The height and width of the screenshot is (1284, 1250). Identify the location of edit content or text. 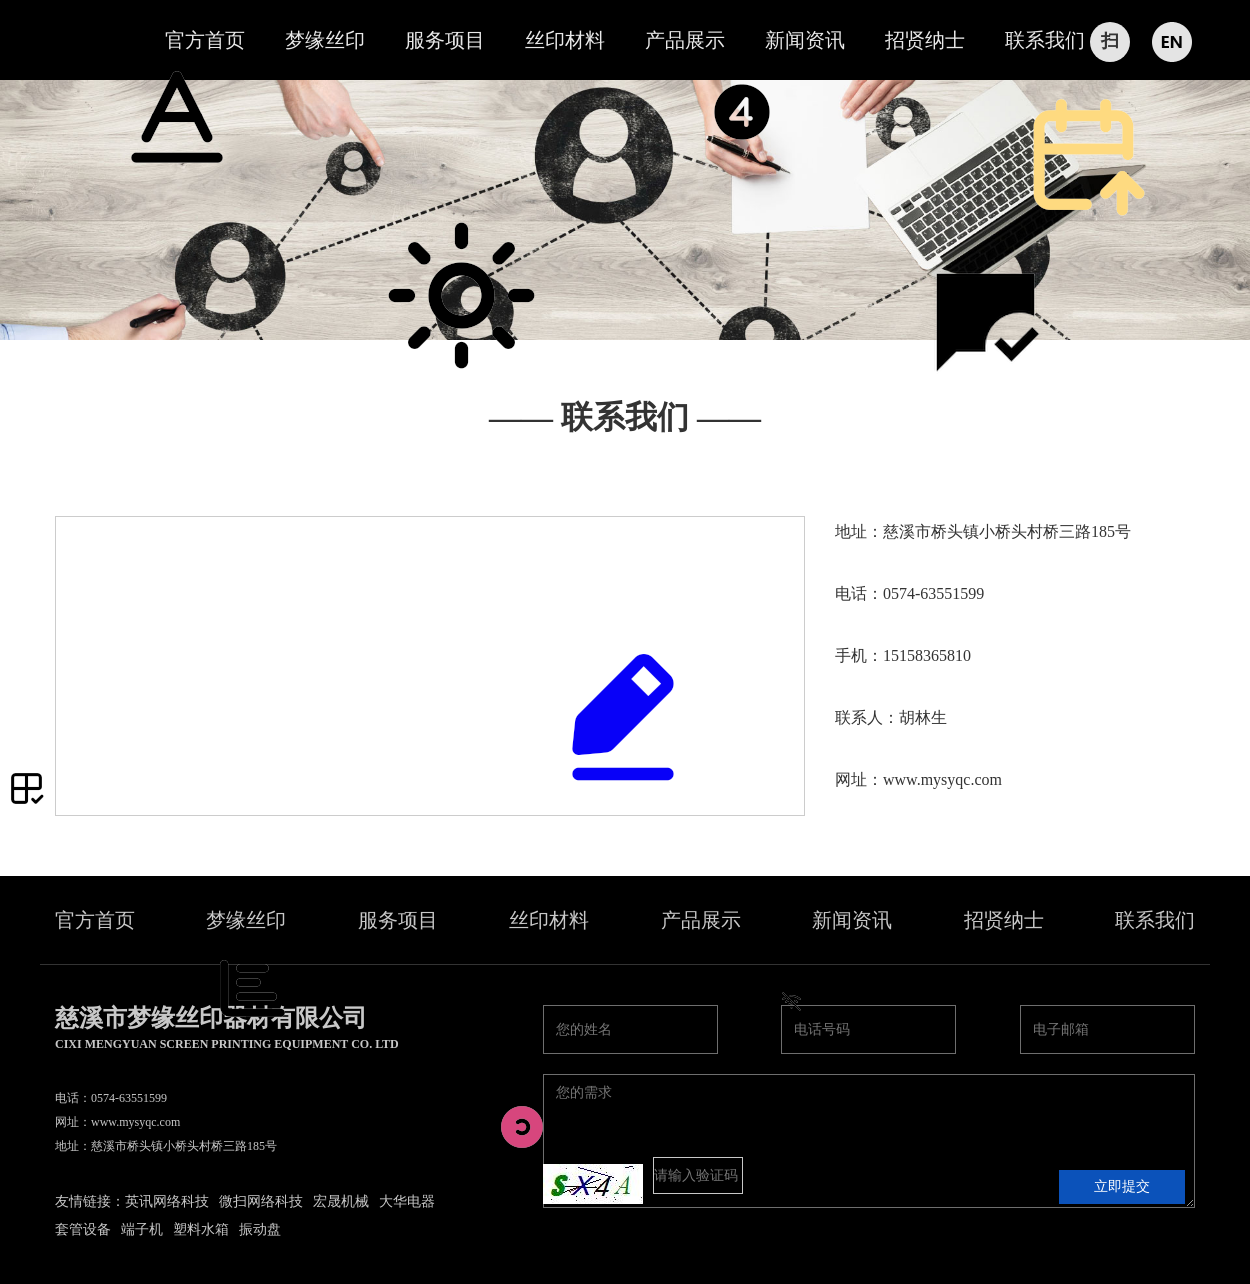
(623, 717).